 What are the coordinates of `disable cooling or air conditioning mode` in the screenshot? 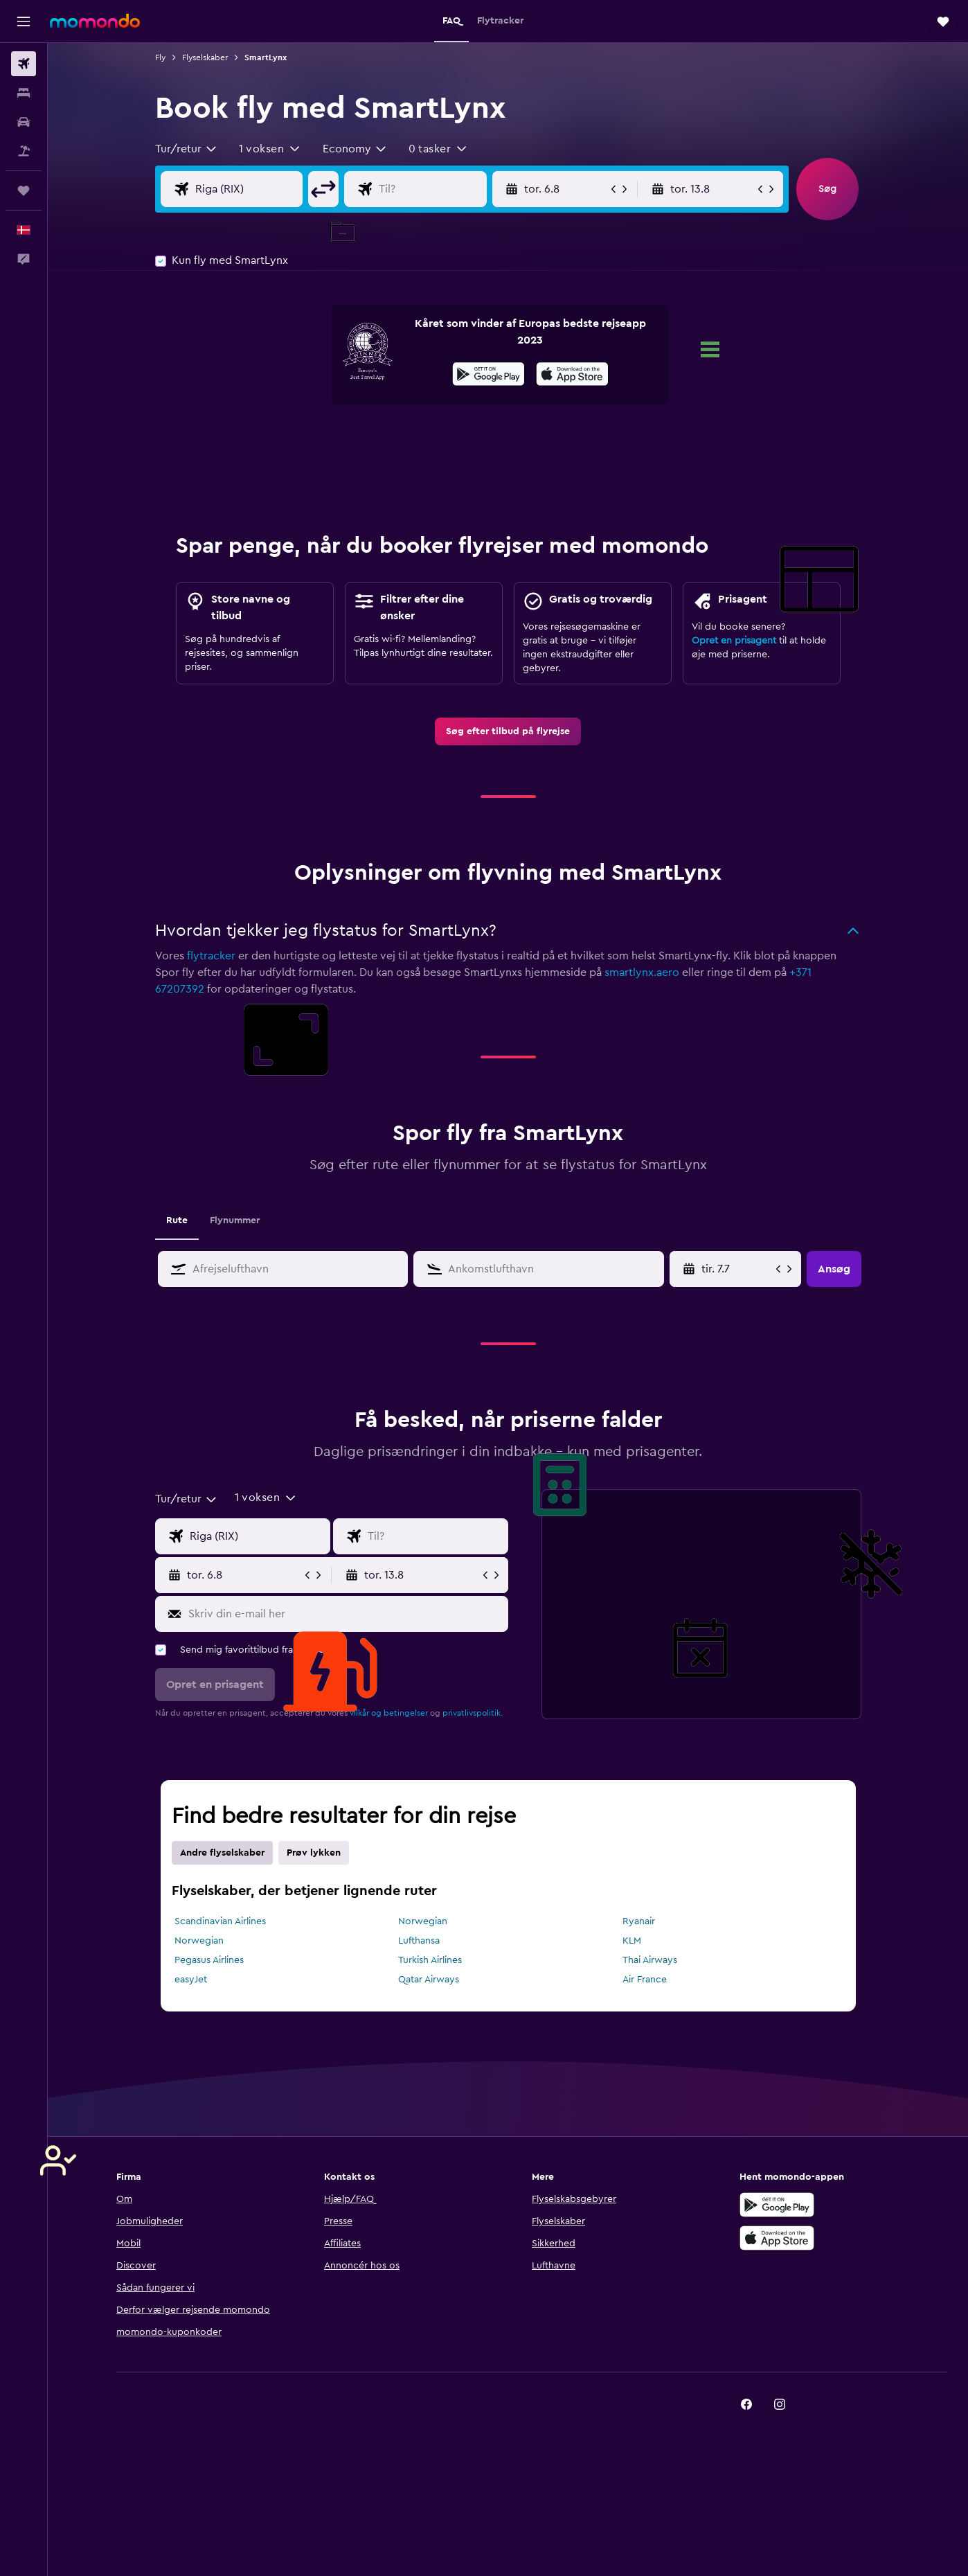 It's located at (871, 1564).